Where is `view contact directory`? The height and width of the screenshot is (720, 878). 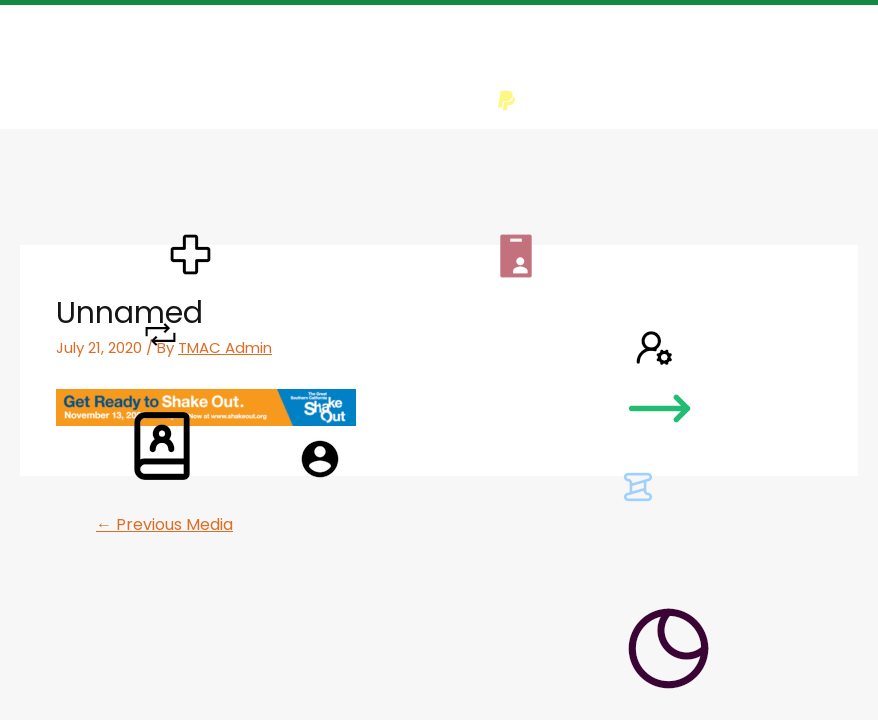
view contact directory is located at coordinates (162, 446).